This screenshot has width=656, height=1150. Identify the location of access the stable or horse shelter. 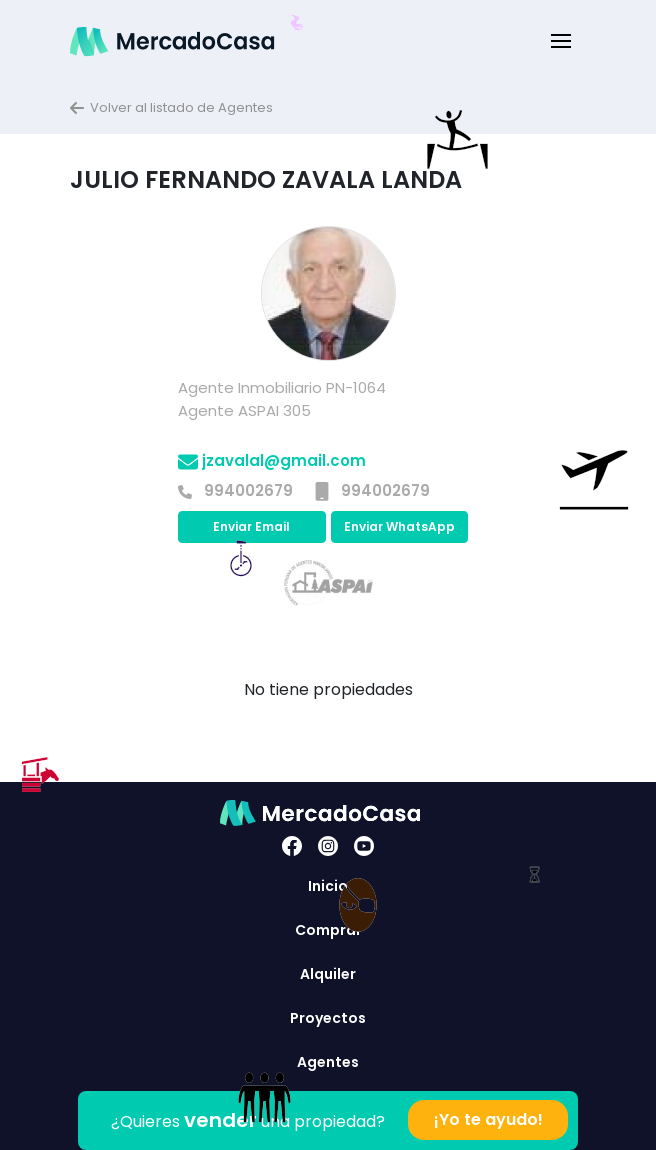
(41, 773).